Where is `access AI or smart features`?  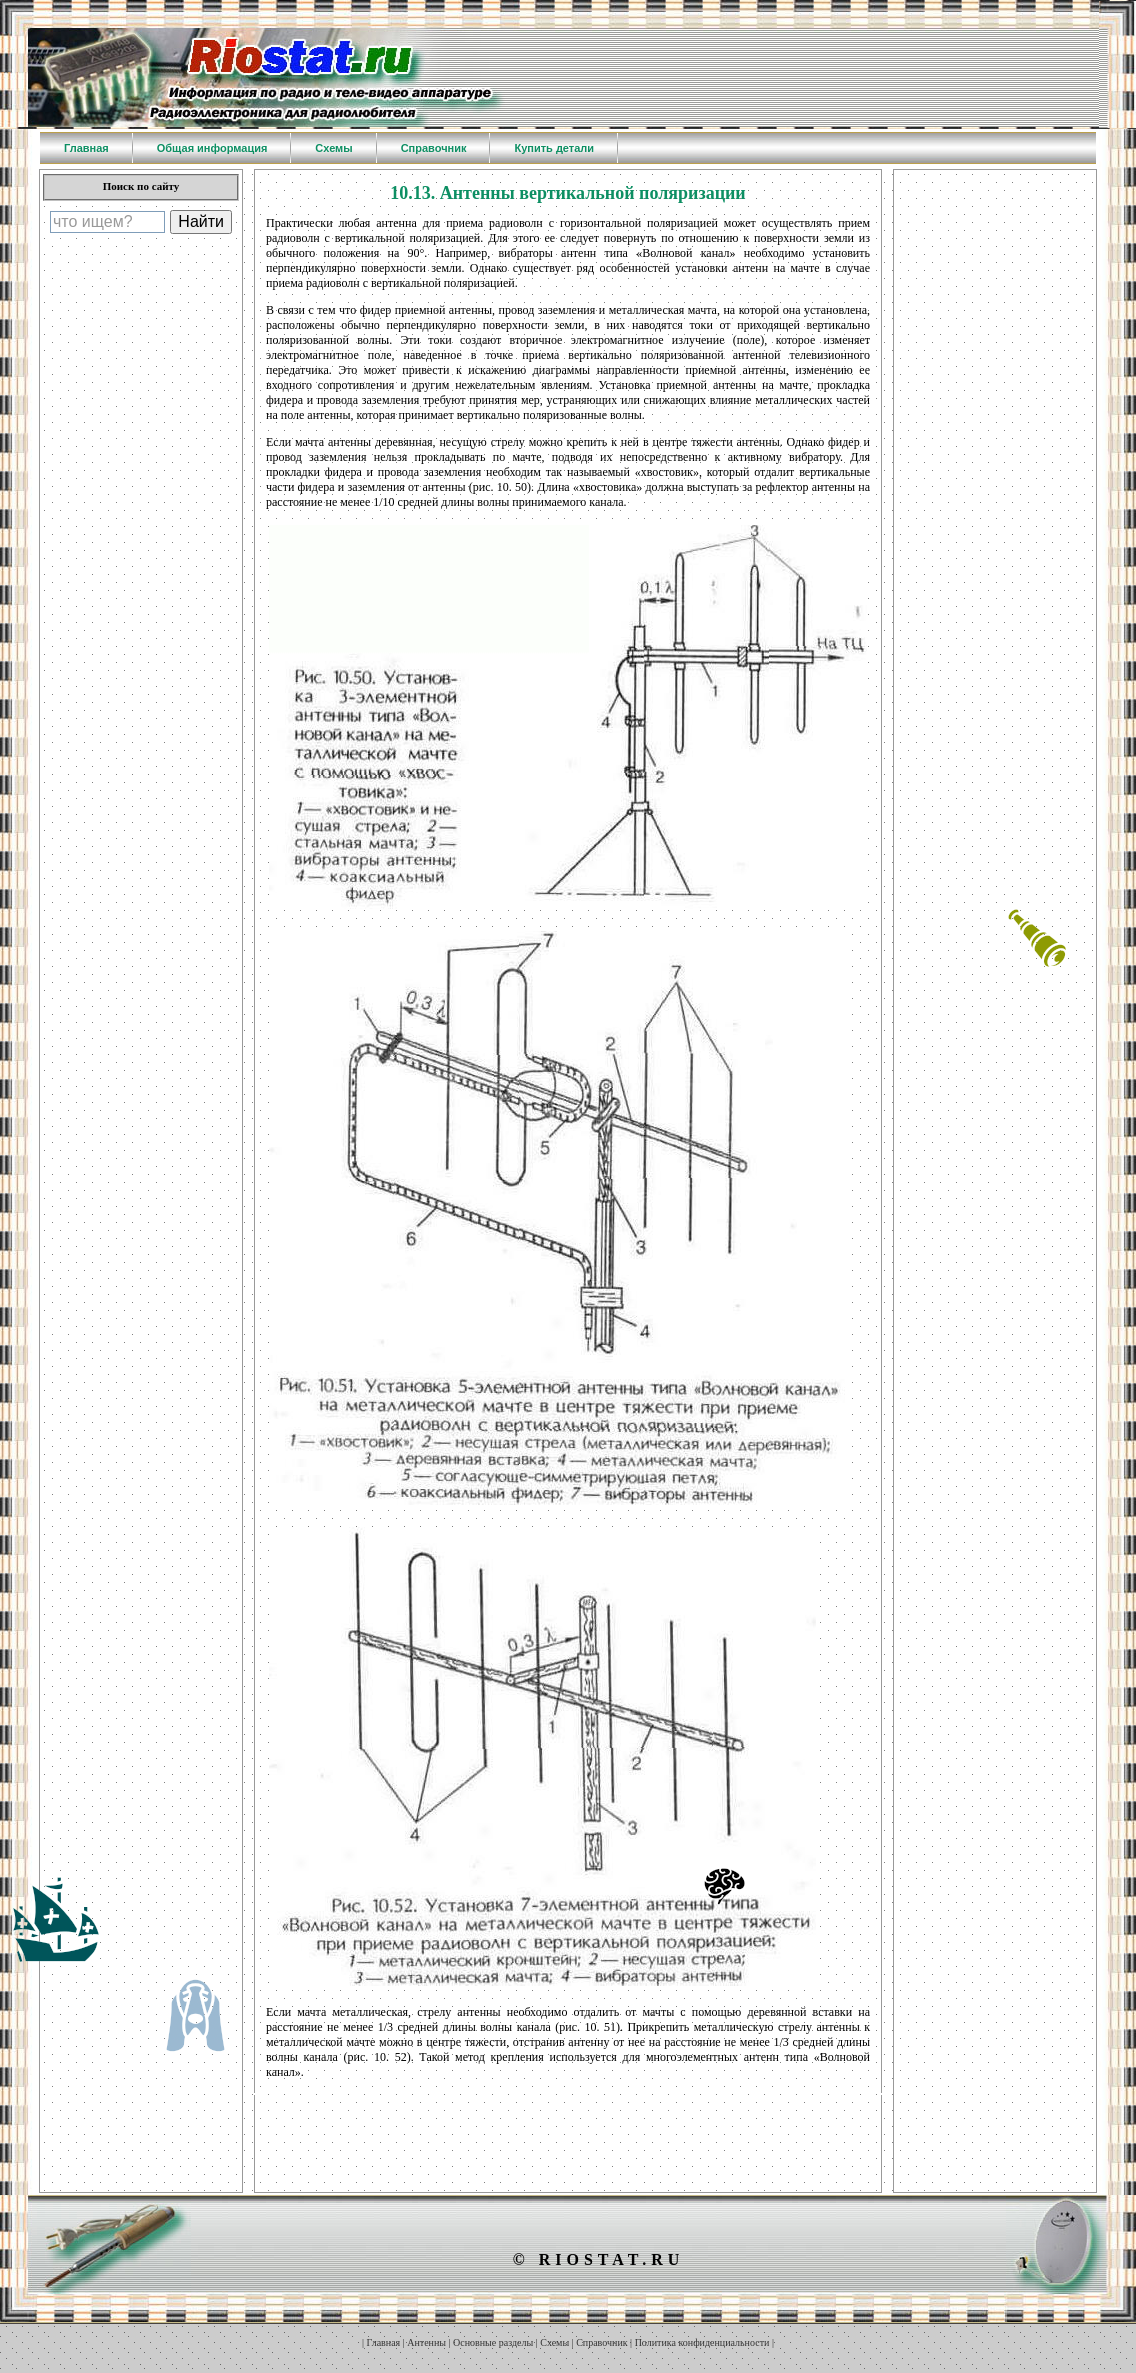 access AI or smart features is located at coordinates (724, 1885).